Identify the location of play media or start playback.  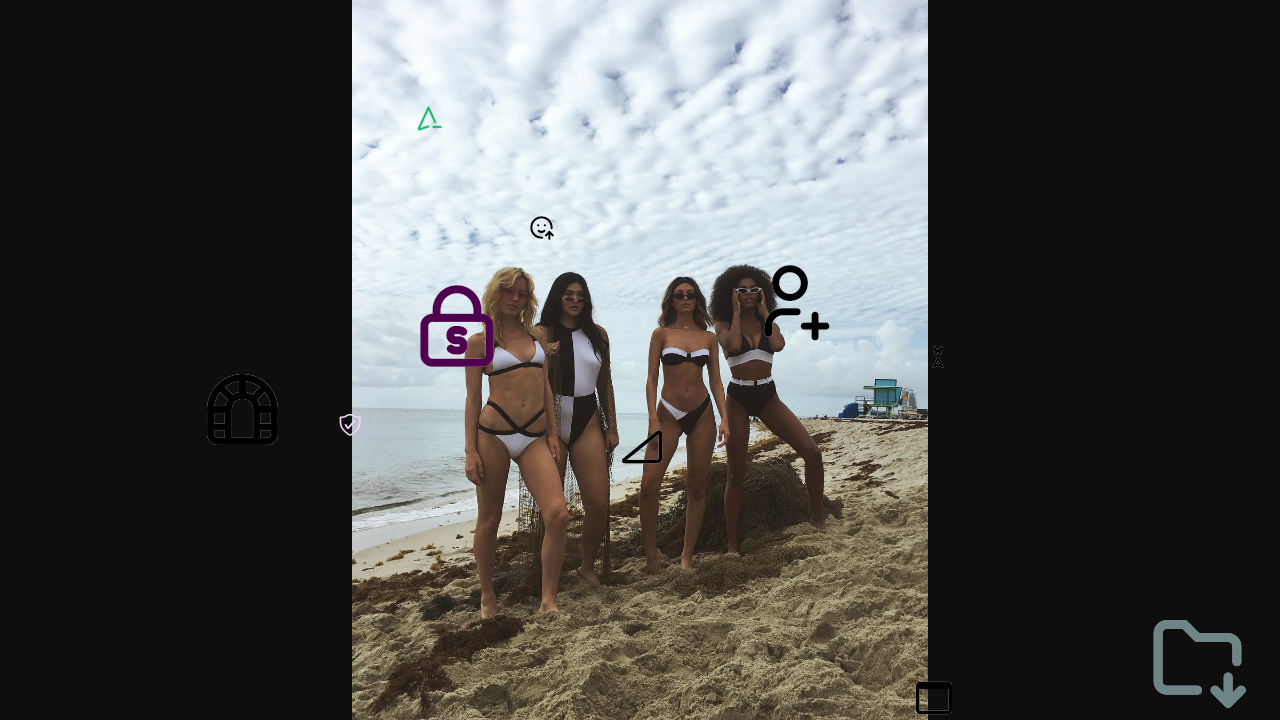
(642, 447).